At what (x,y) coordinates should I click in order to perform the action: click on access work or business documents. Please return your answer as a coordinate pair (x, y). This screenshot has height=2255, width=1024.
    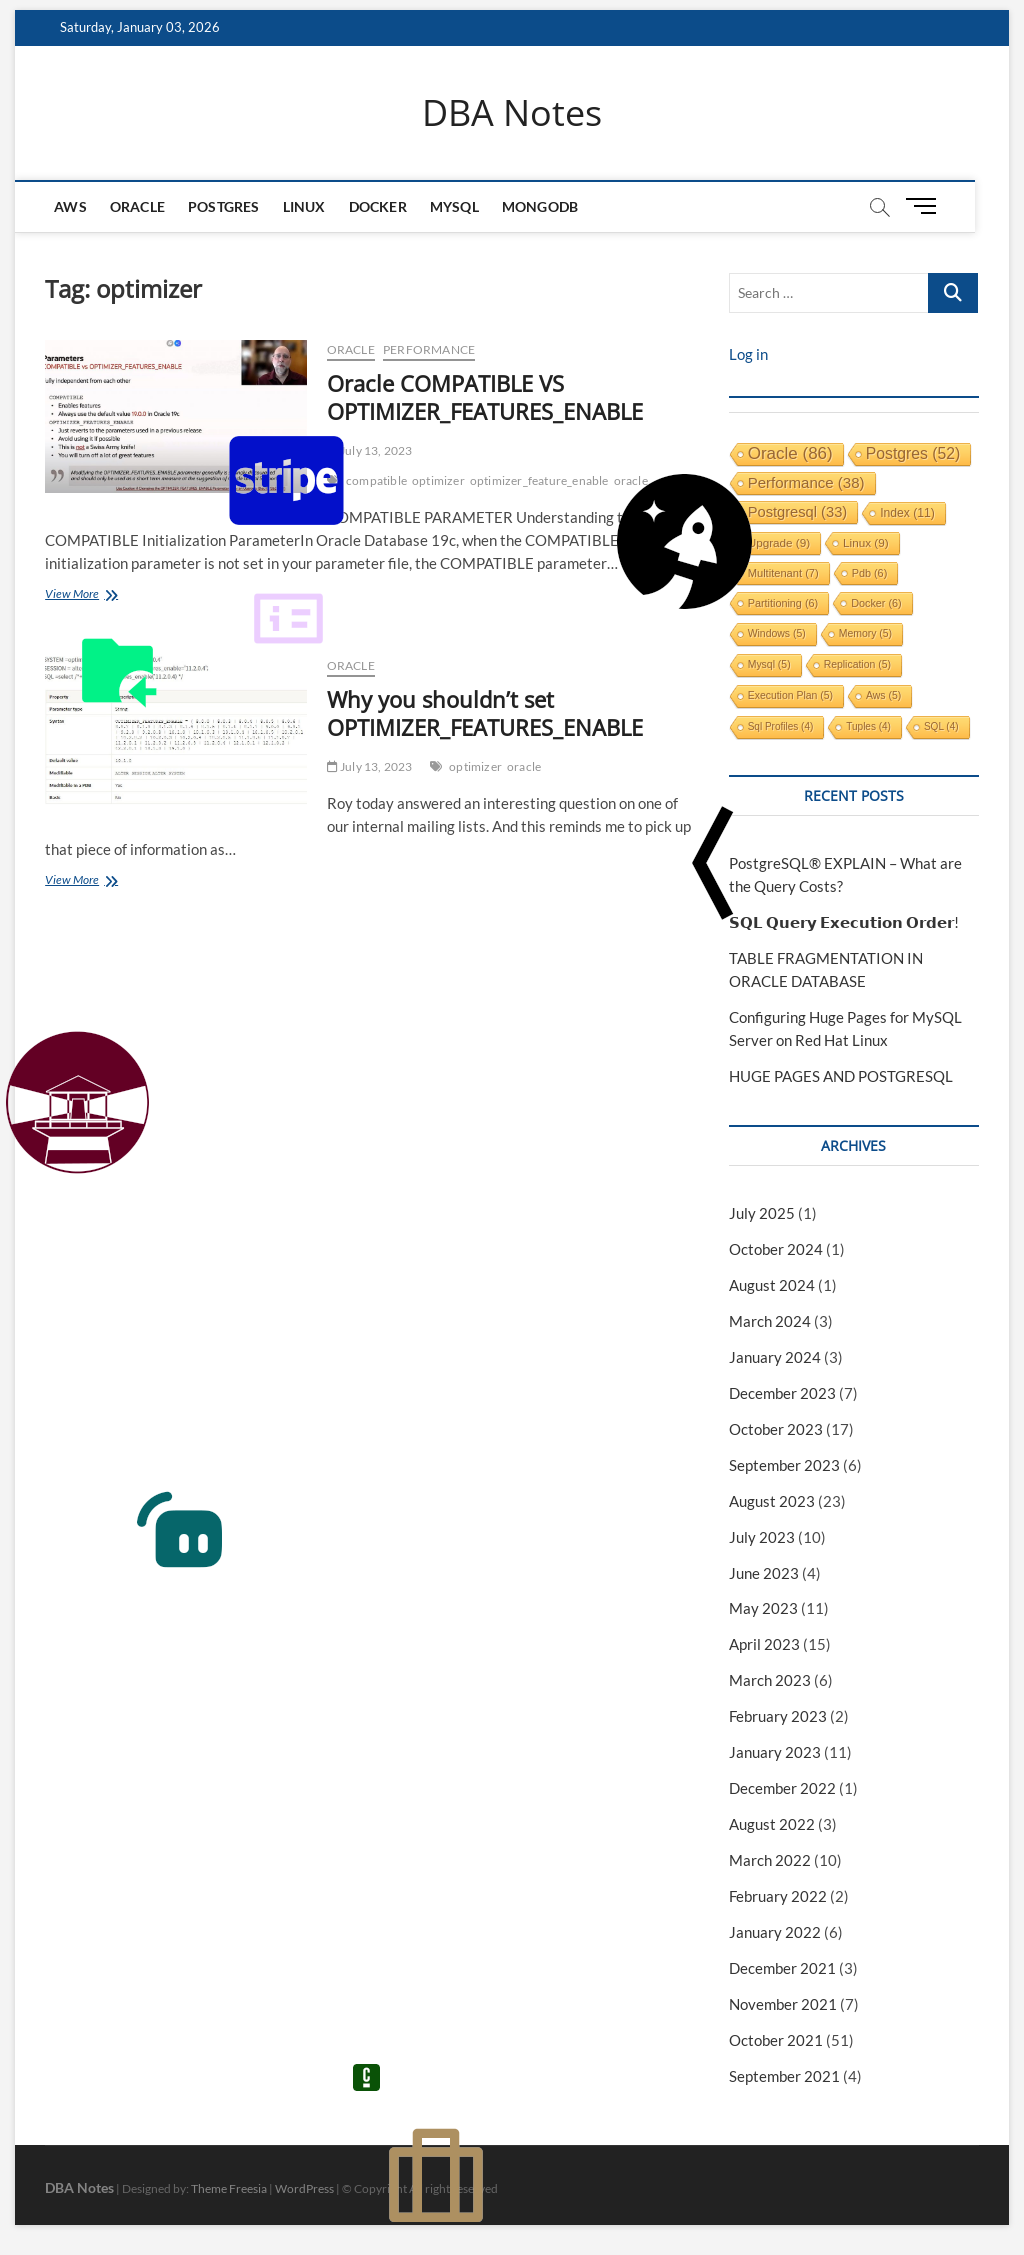
    Looking at the image, I should click on (436, 2180).